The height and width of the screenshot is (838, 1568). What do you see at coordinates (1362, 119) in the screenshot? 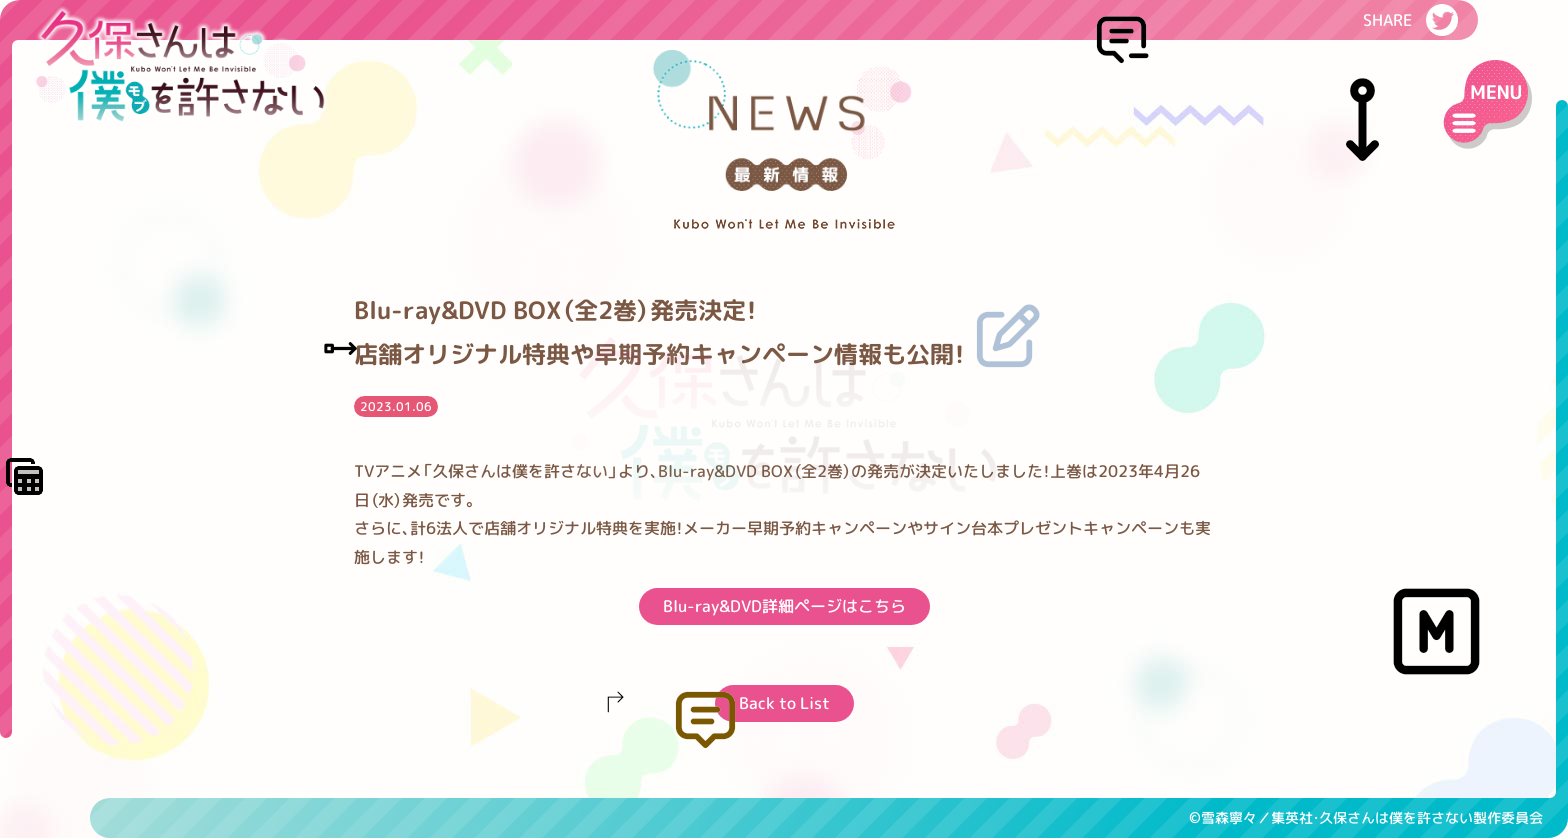
I see `scroll down or view more content` at bounding box center [1362, 119].